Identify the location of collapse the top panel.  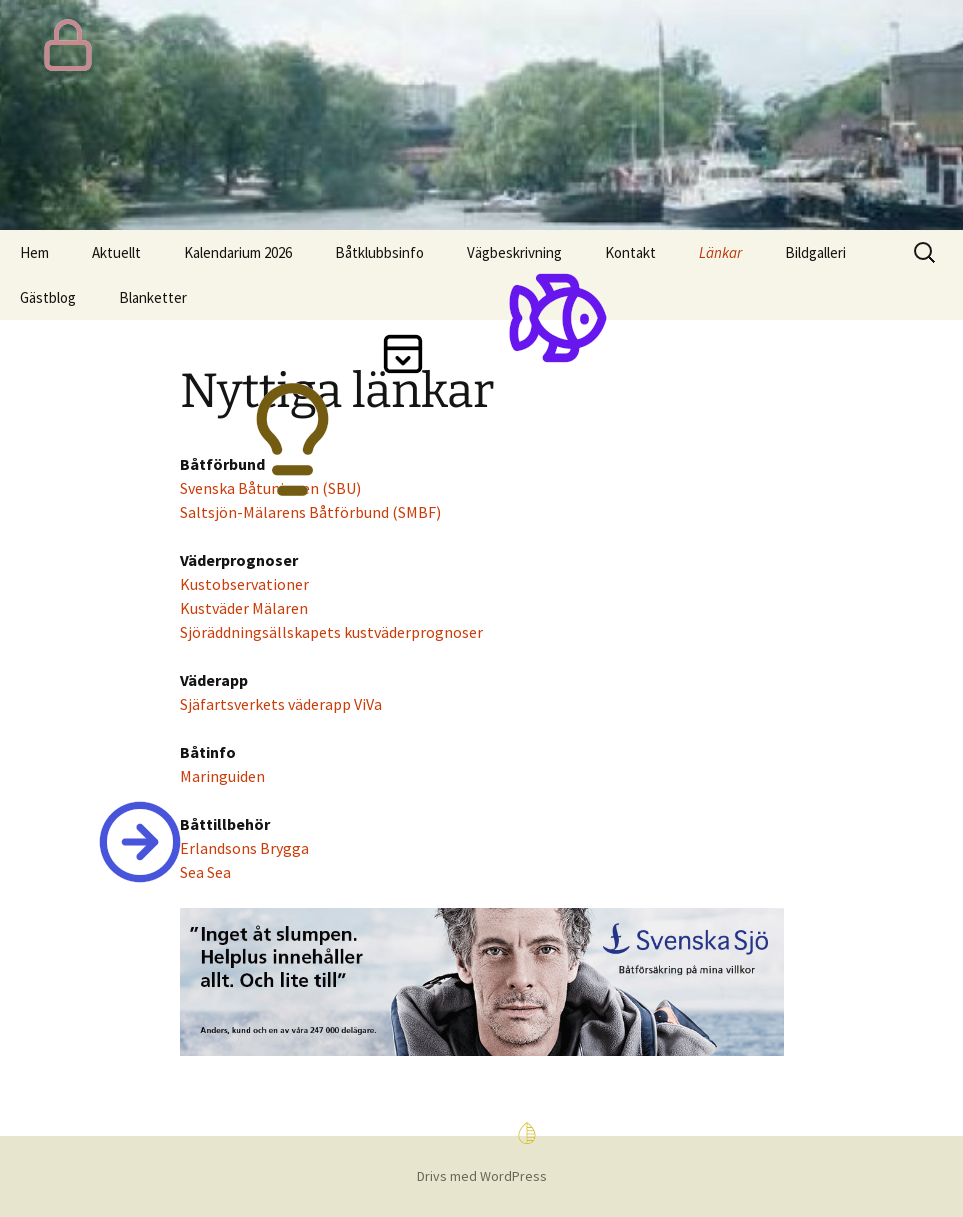
(403, 354).